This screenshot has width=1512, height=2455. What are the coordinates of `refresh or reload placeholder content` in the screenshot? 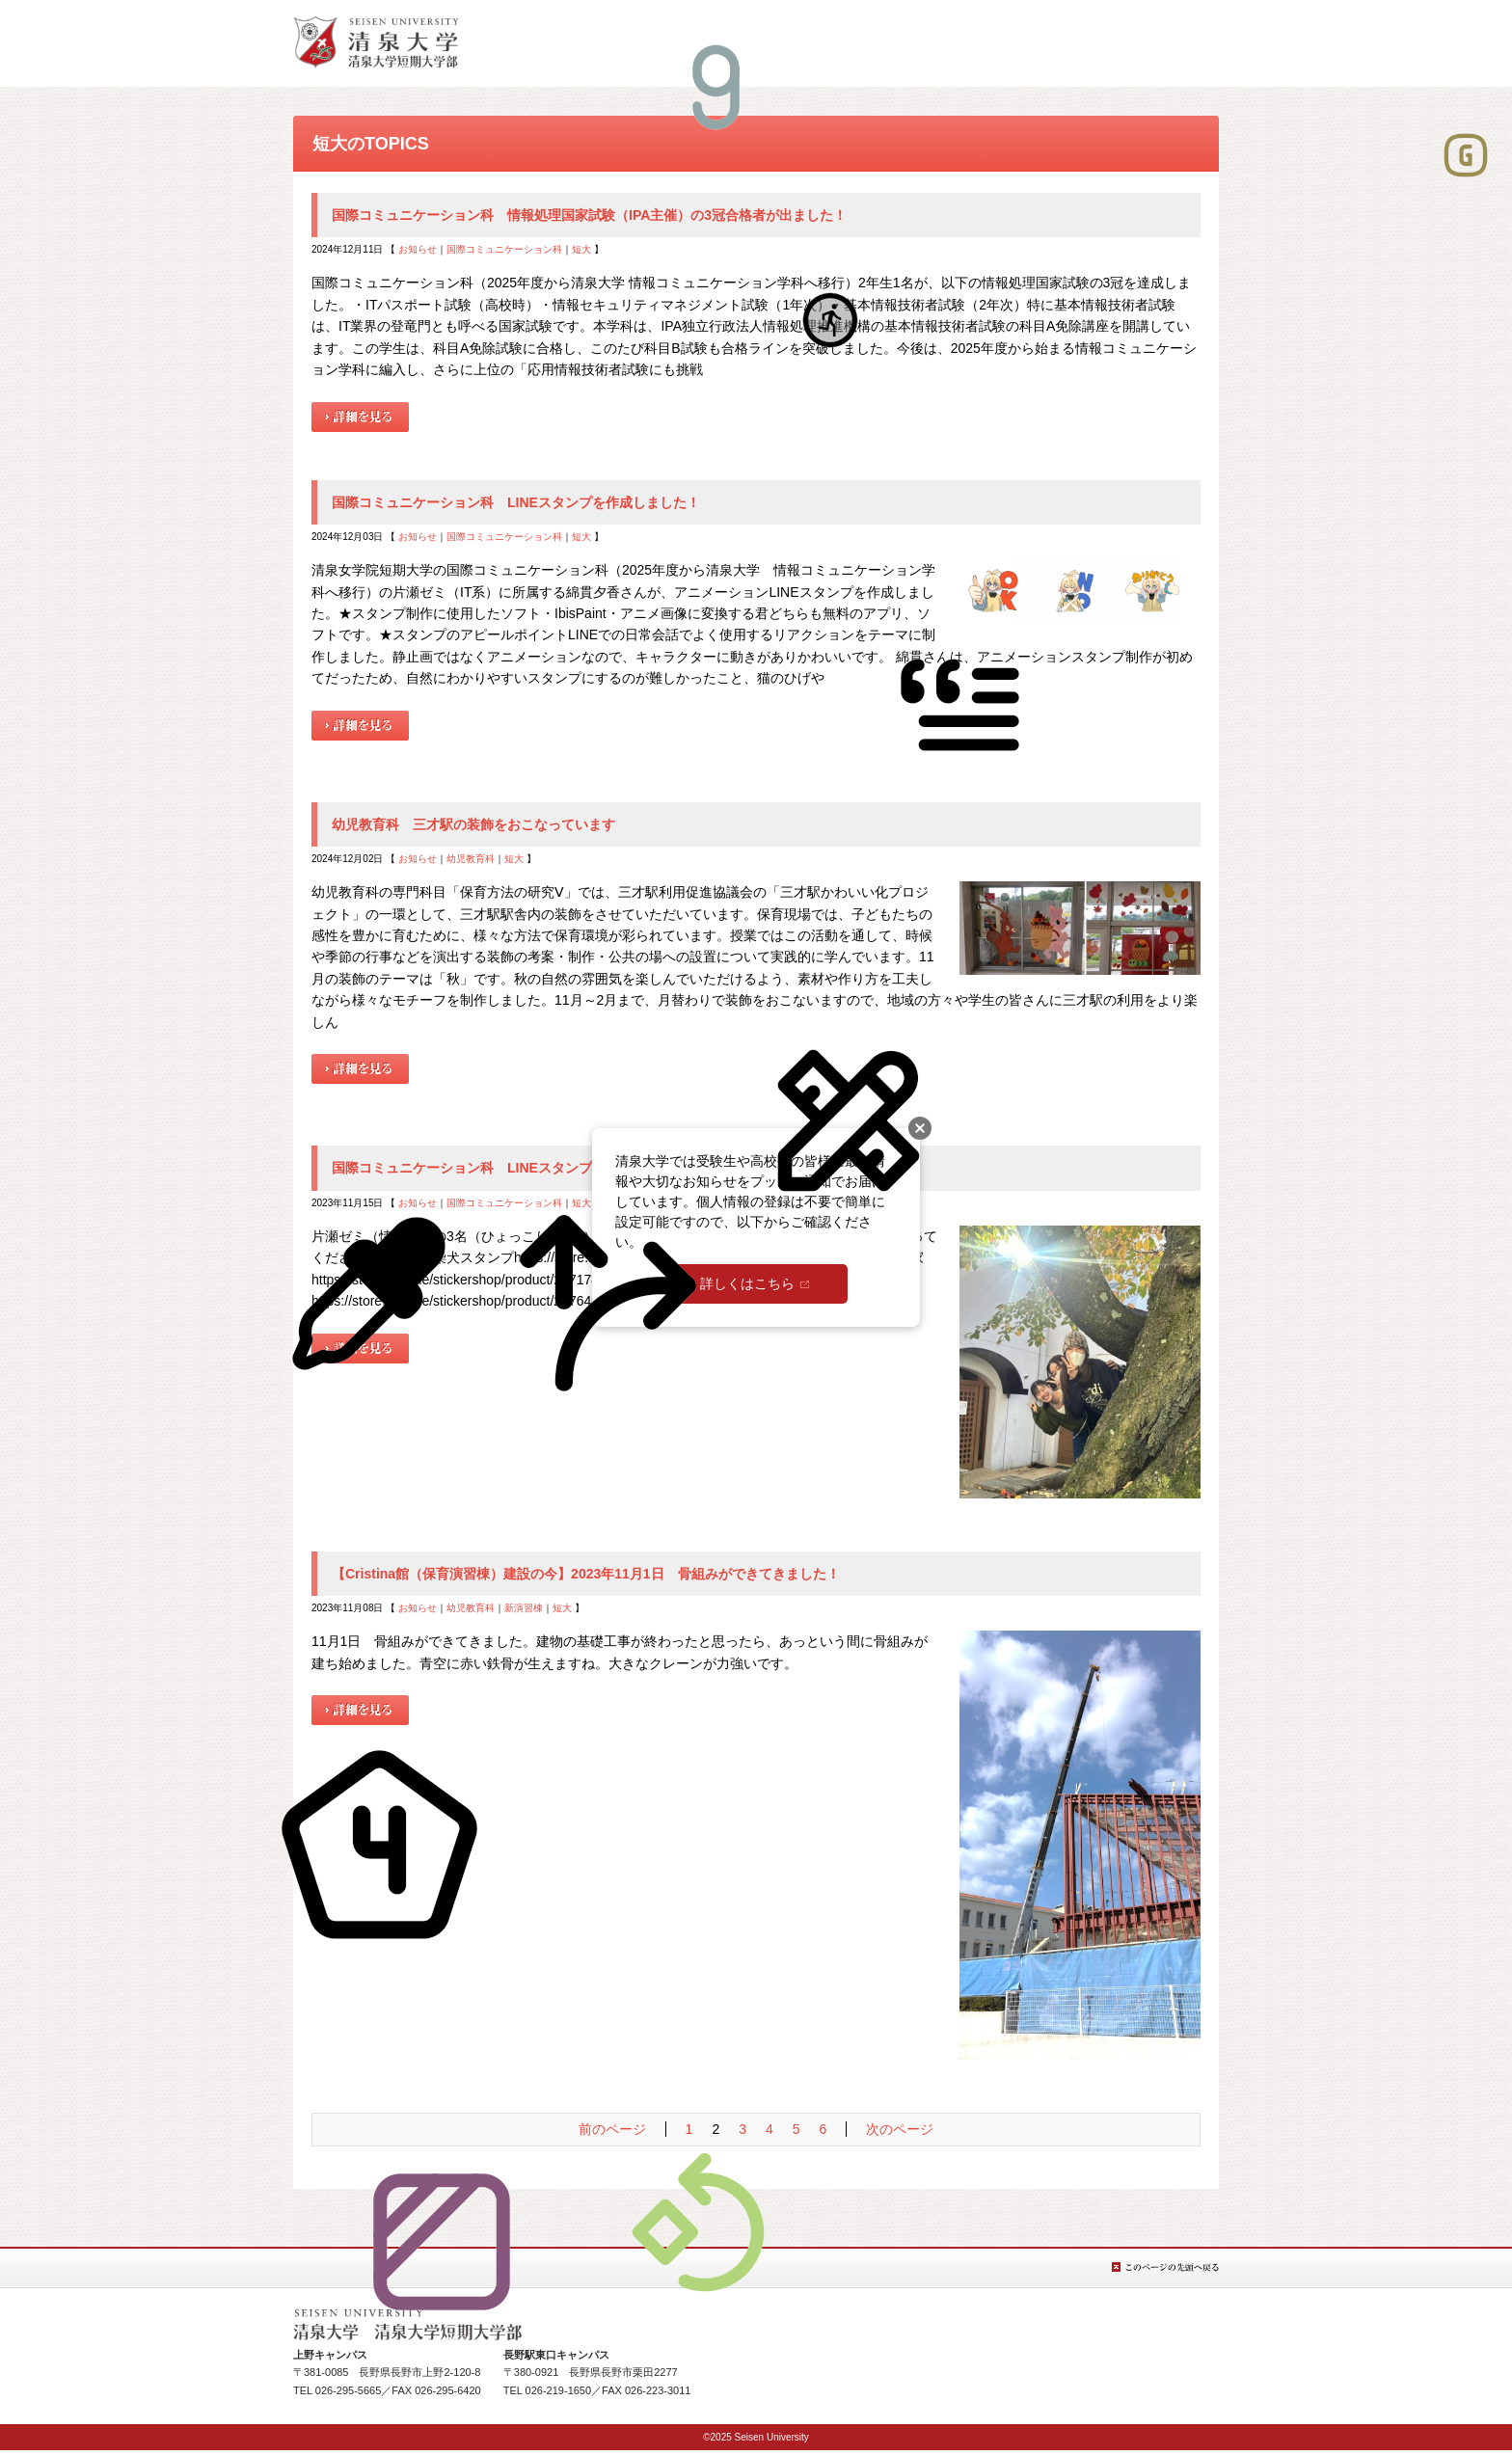 It's located at (698, 2226).